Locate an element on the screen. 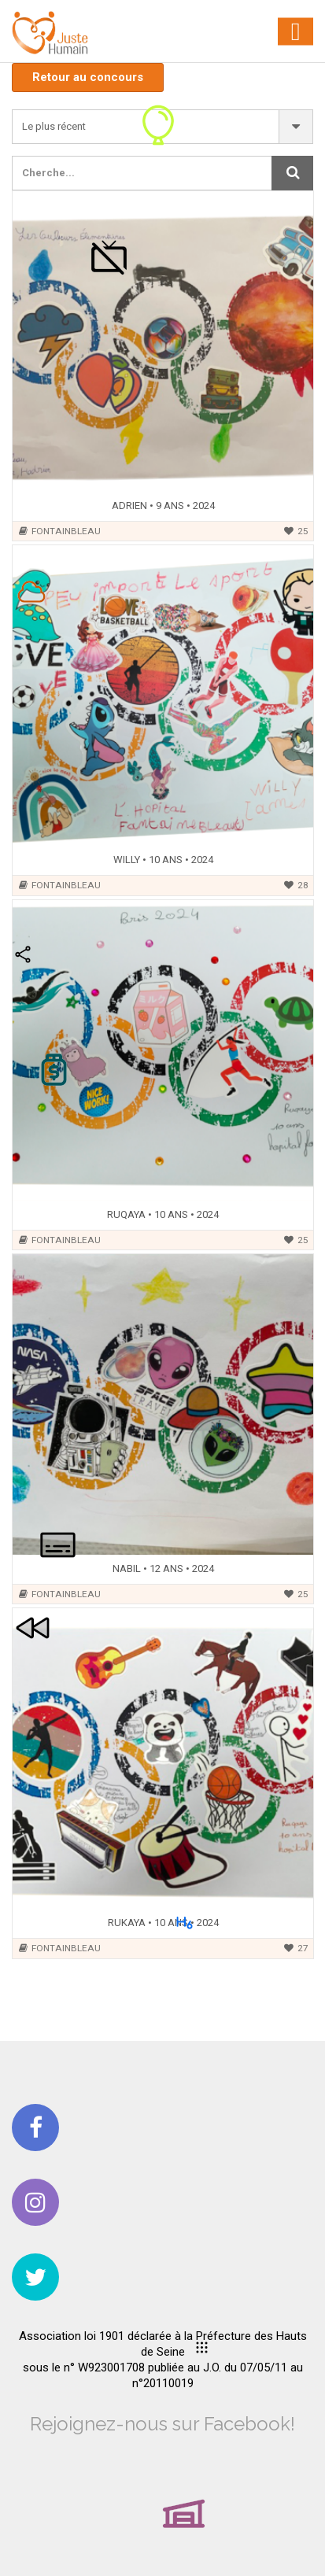  share content with others is located at coordinates (23, 954).